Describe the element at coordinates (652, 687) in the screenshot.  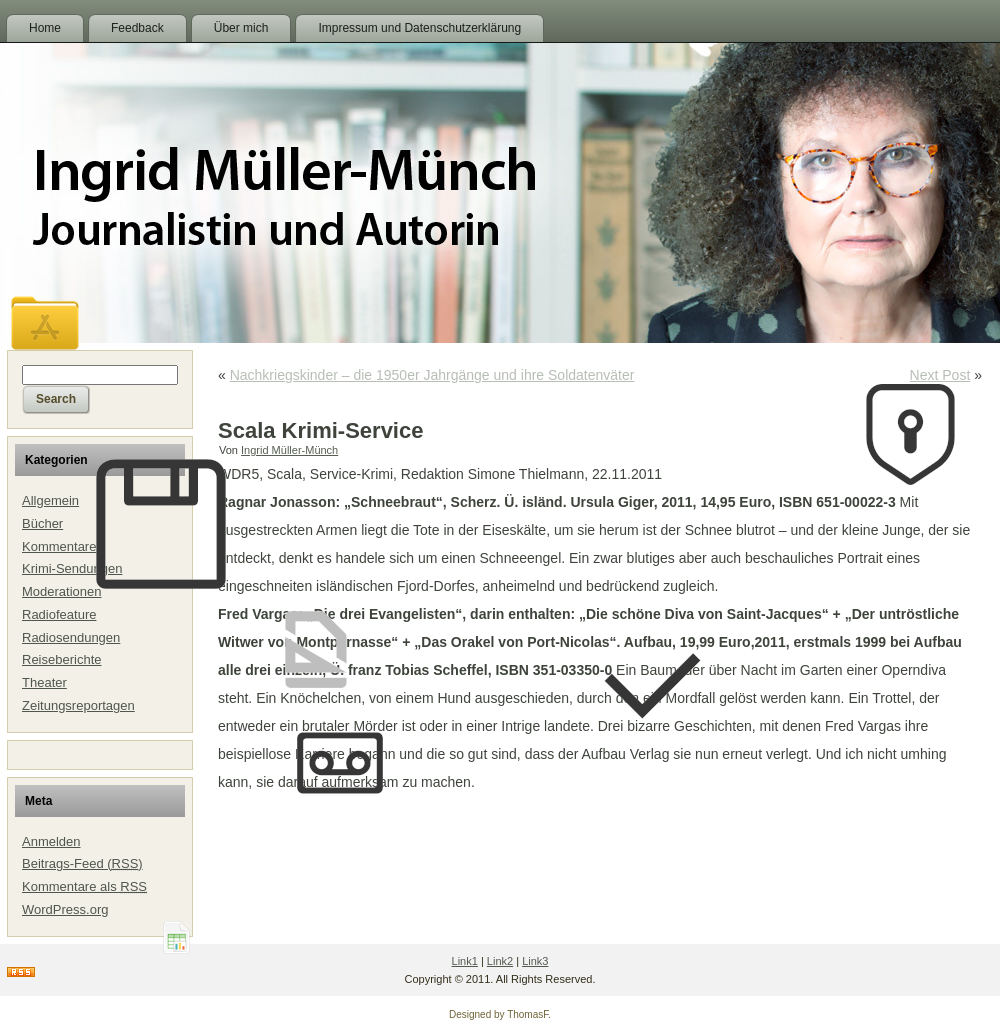
I see `mark a task as complete` at that location.